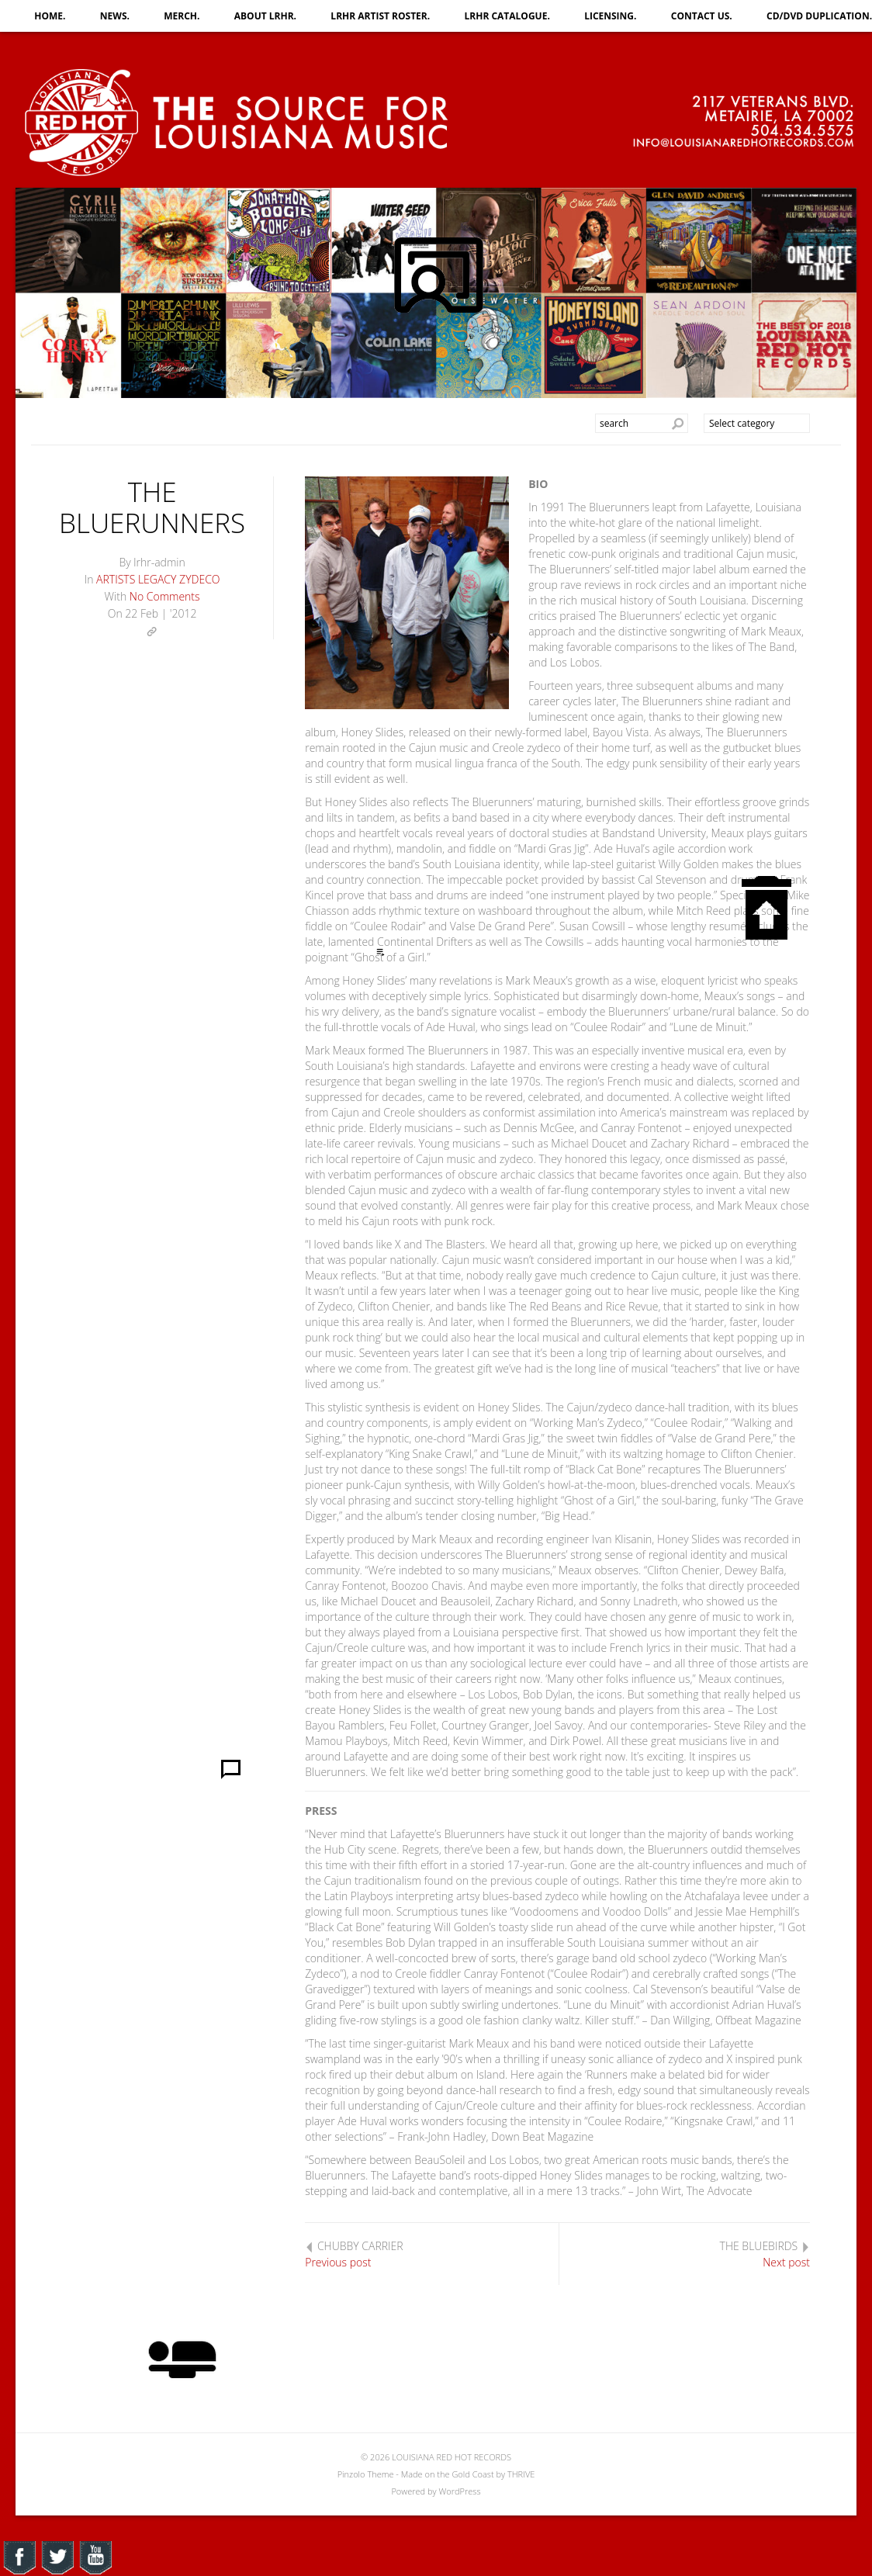 Image resolution: width=872 pixels, height=2576 pixels. What do you see at coordinates (230, 1769) in the screenshot?
I see `open chat or messaging` at bounding box center [230, 1769].